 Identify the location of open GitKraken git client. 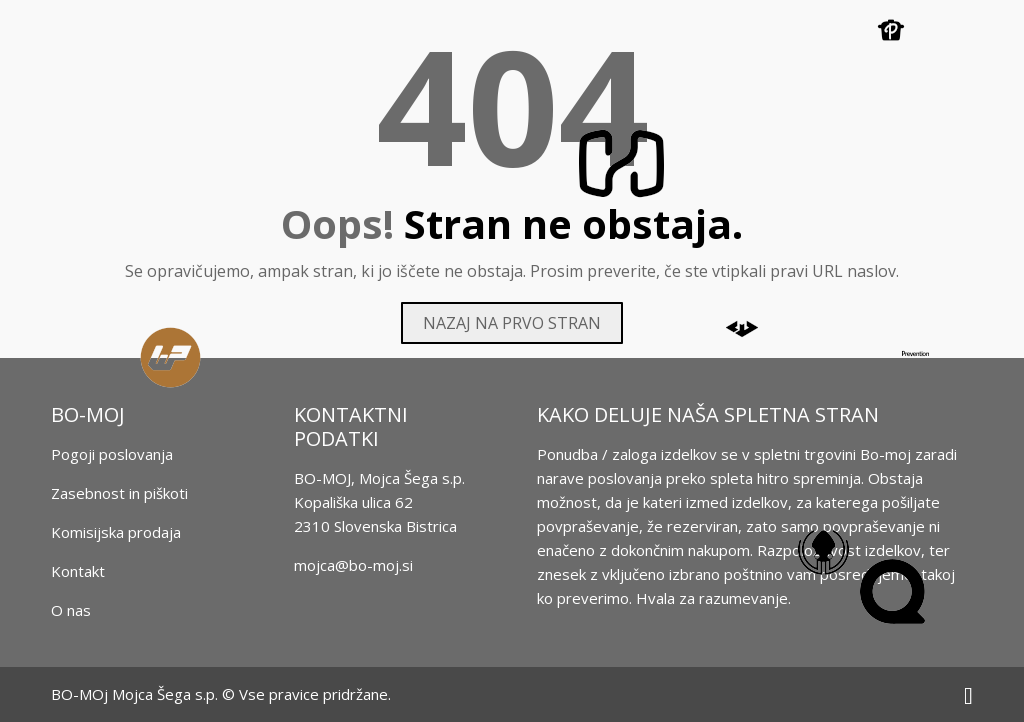
(823, 552).